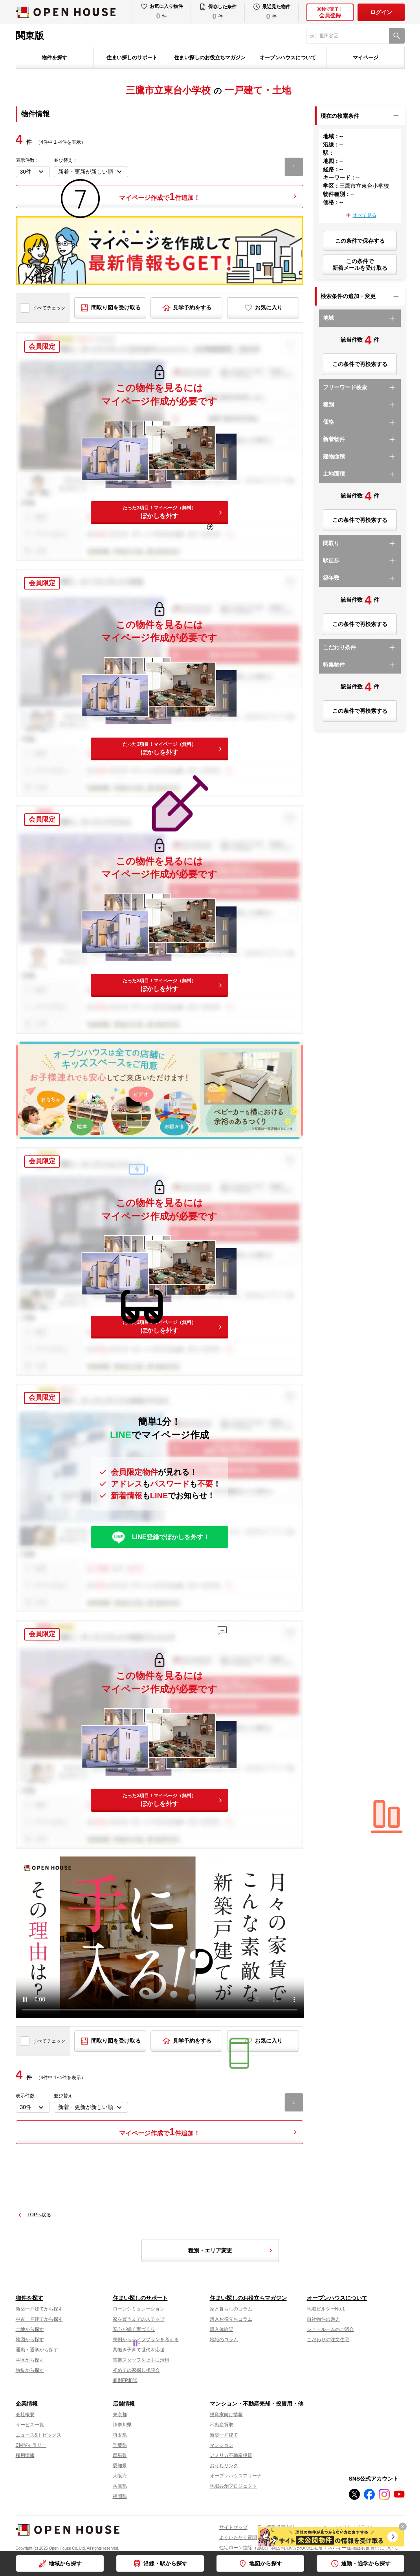 The width and height of the screenshot is (420, 2576). I want to click on indicates mobile device or smartphone, so click(239, 2053).